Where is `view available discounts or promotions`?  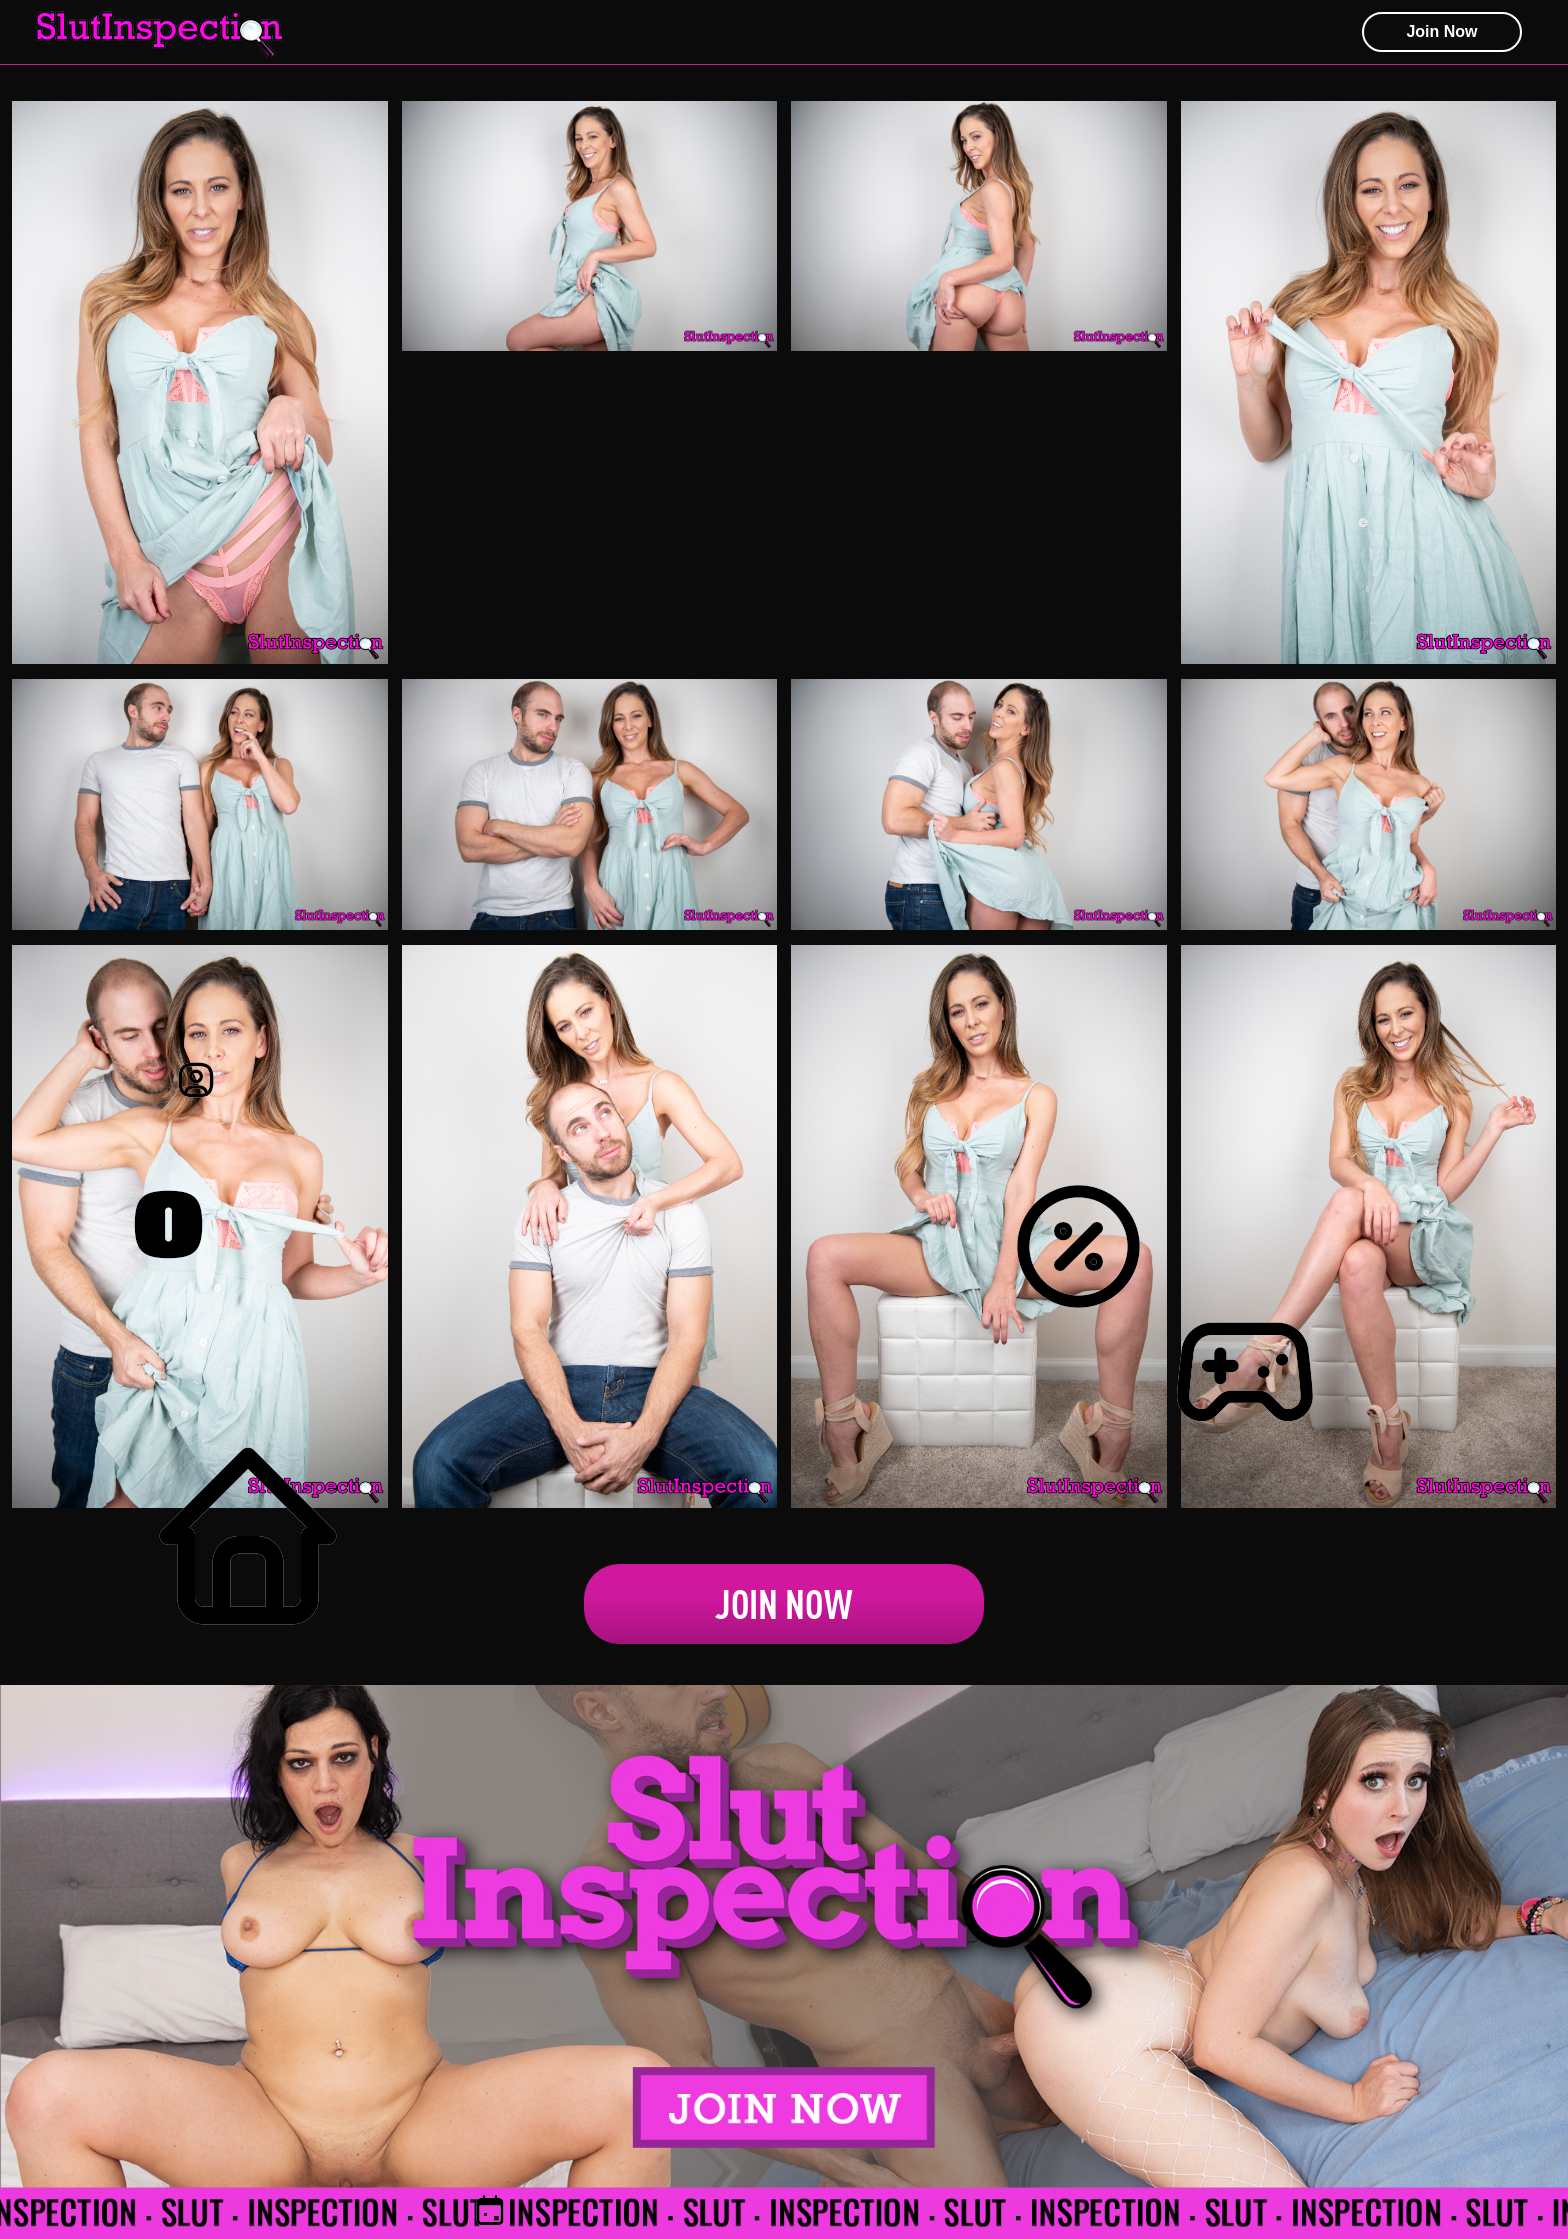 view available discounts or promotions is located at coordinates (1078, 1246).